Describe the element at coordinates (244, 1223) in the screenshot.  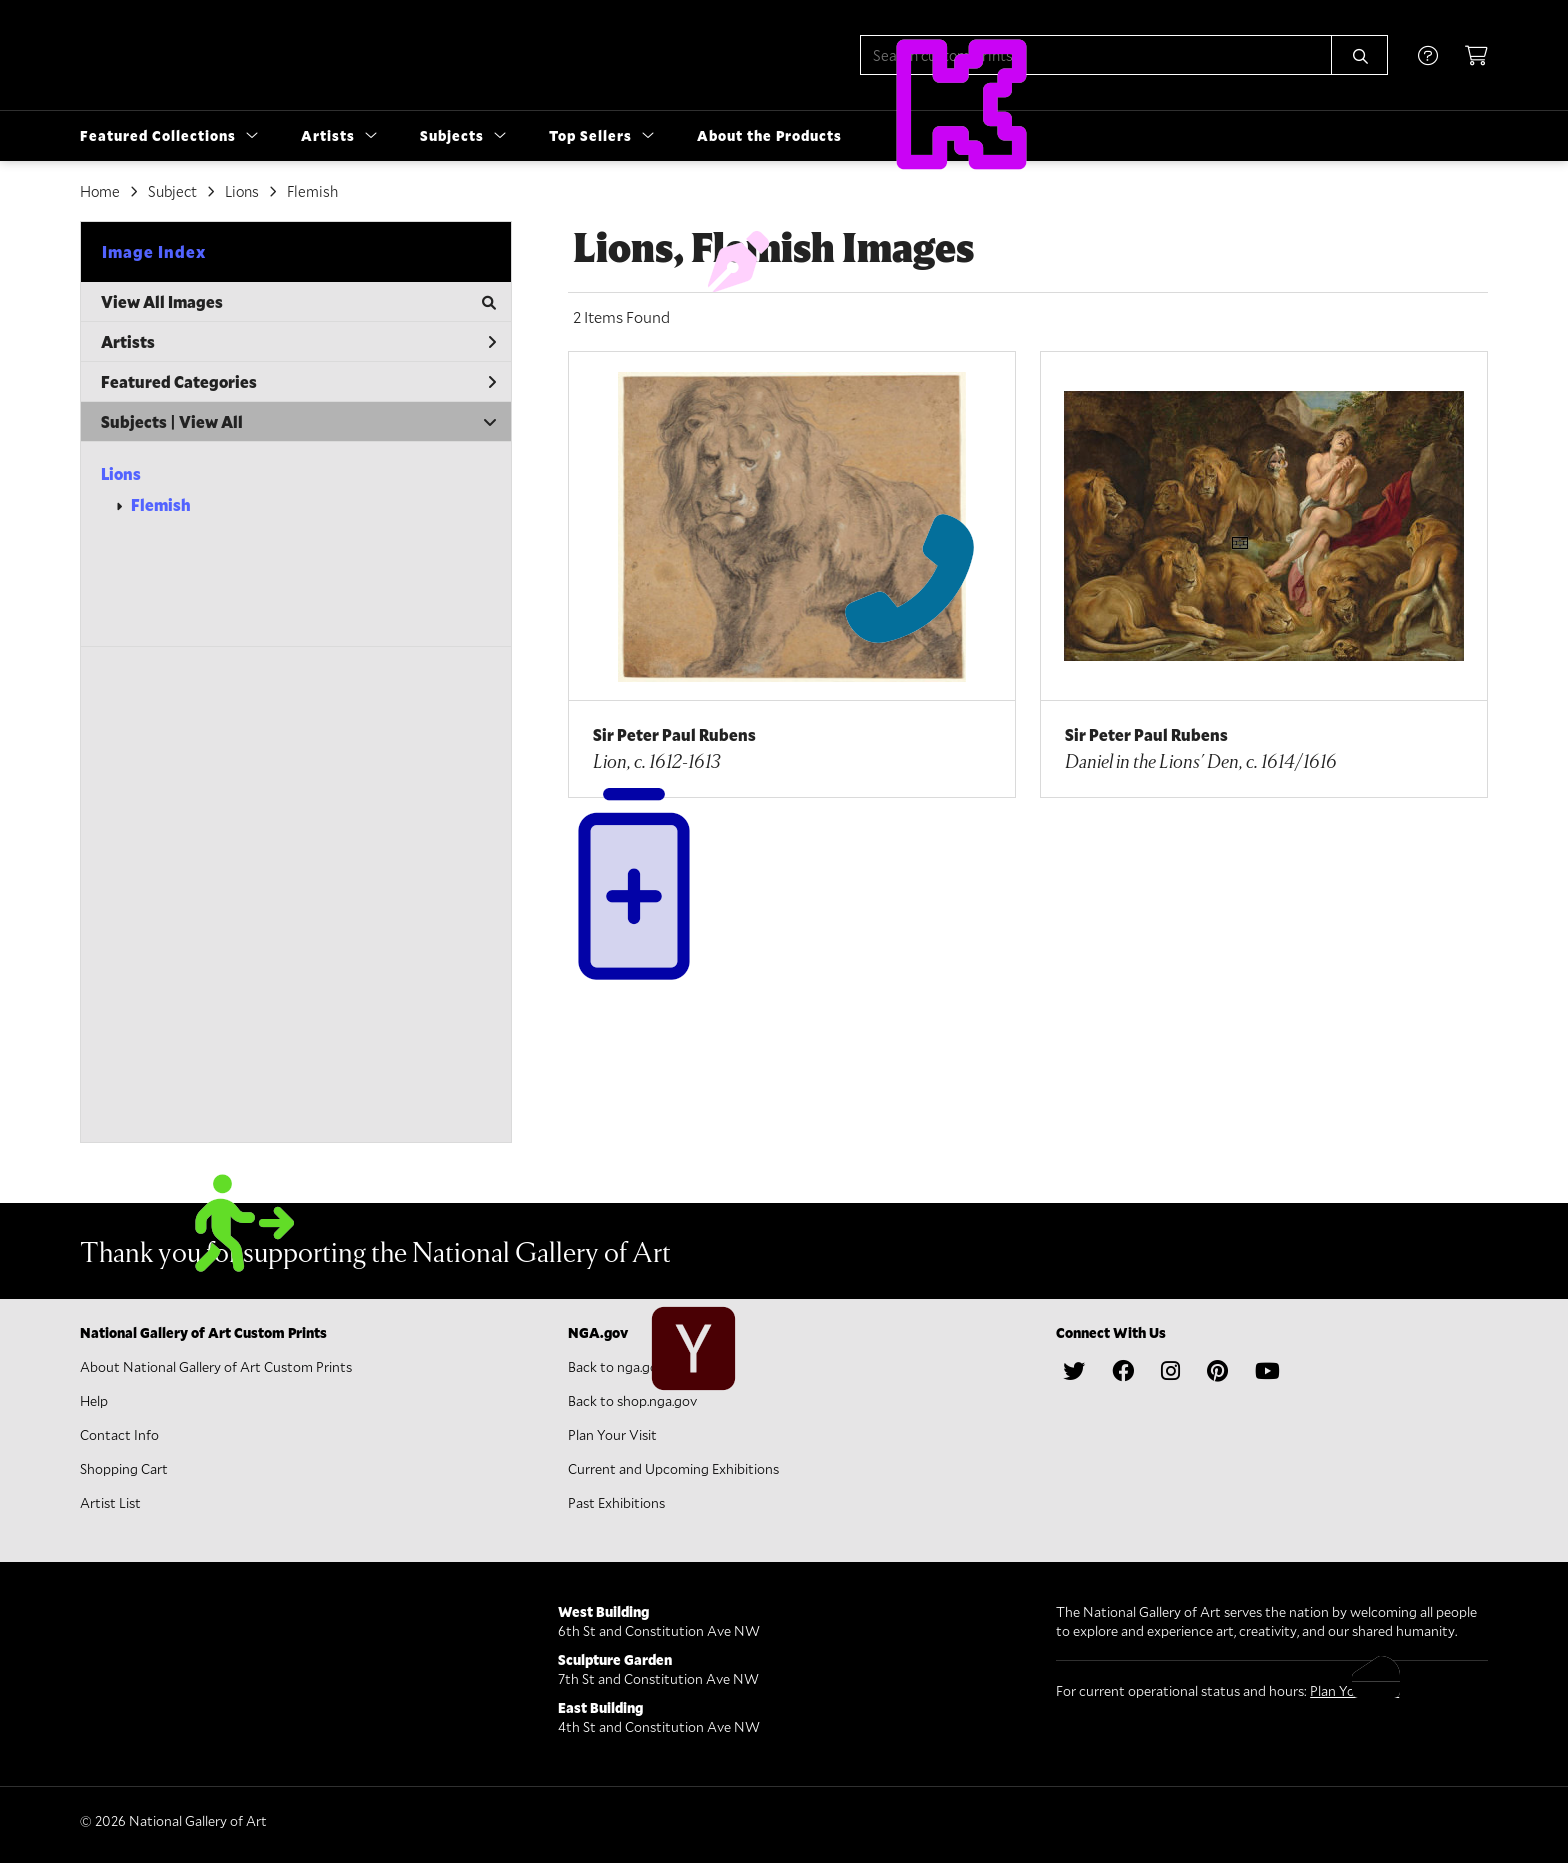
I see `exit or leave current area` at that location.